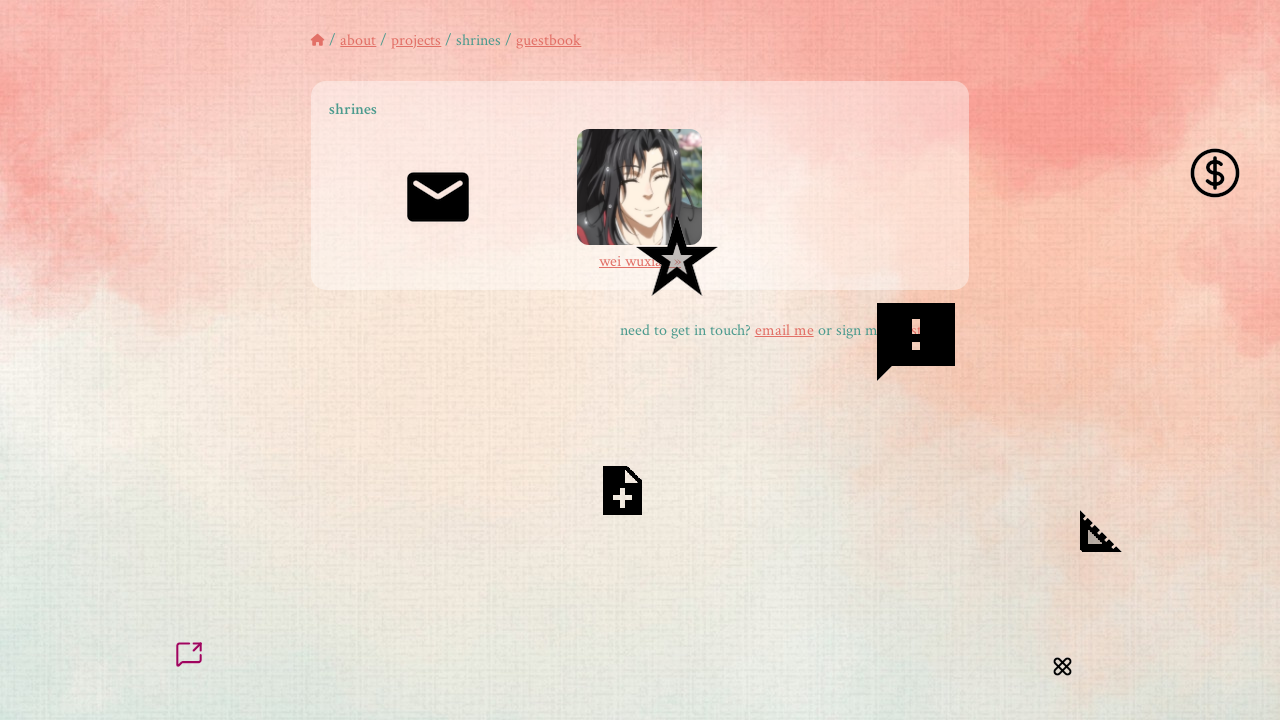 The height and width of the screenshot is (720, 1280). Describe the element at coordinates (1062, 666) in the screenshot. I see `access first aid or medical help options` at that location.